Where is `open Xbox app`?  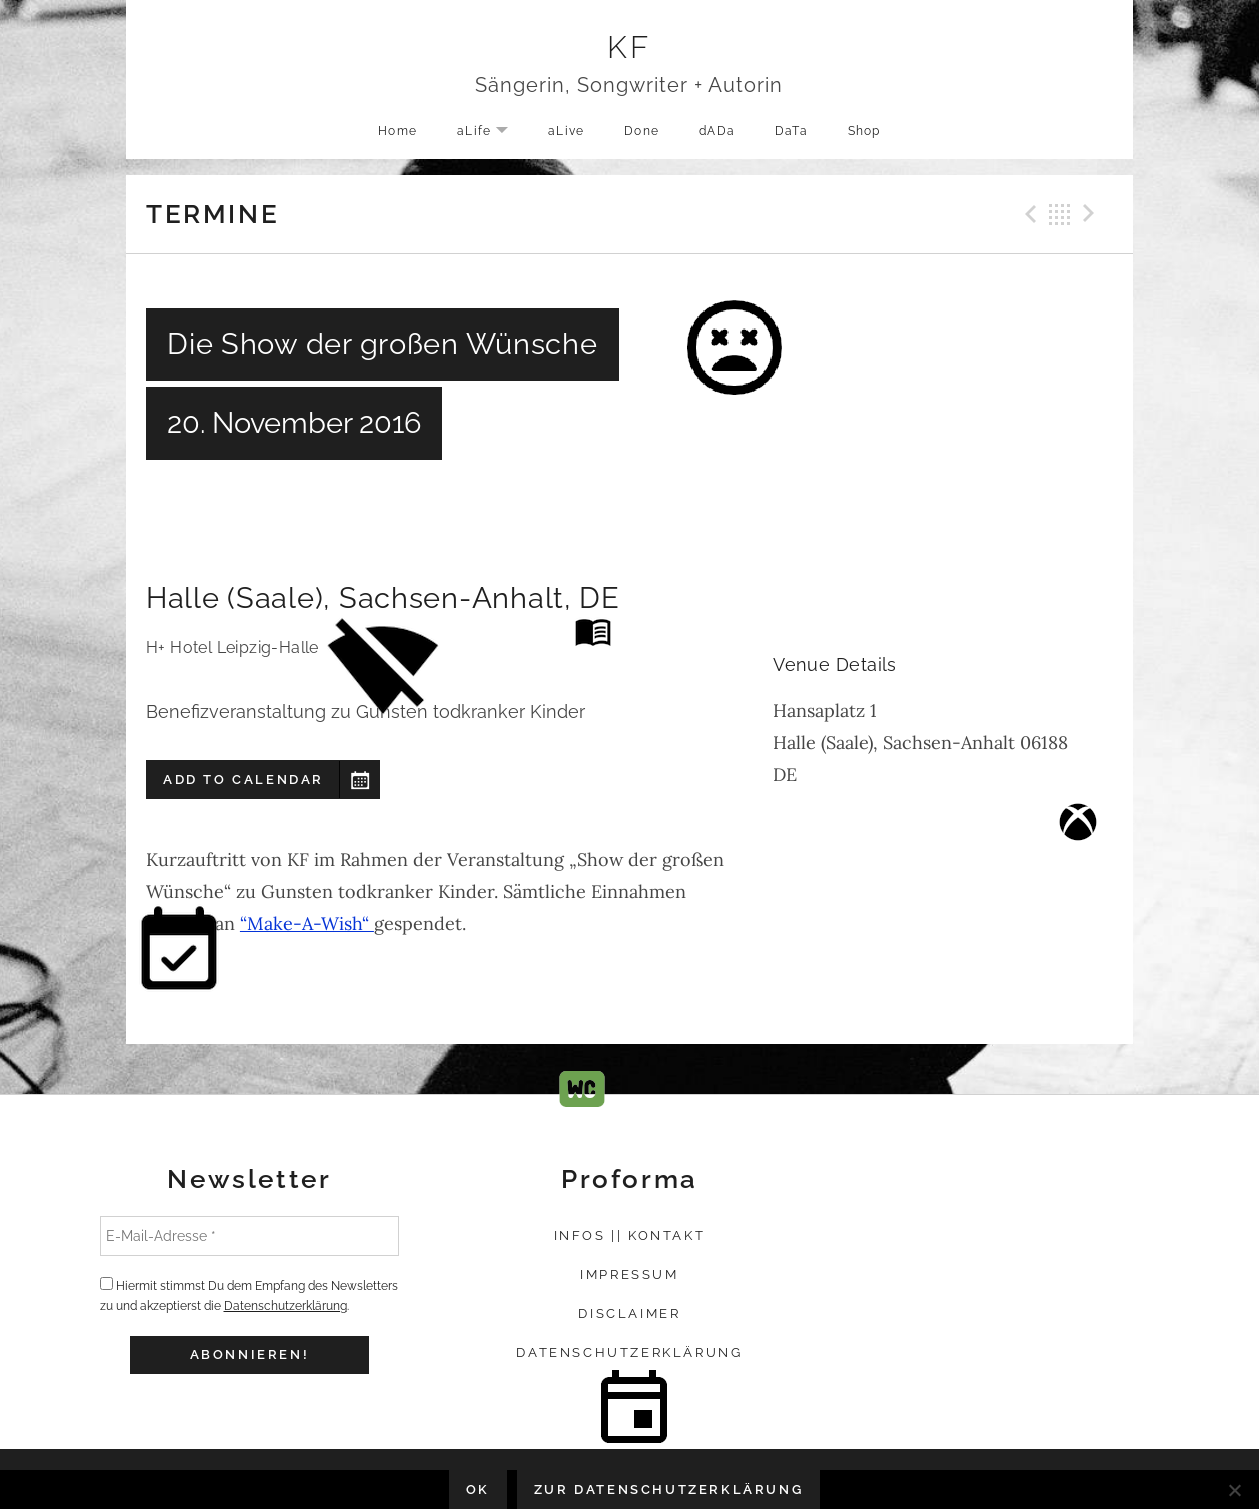 open Xbox app is located at coordinates (1078, 822).